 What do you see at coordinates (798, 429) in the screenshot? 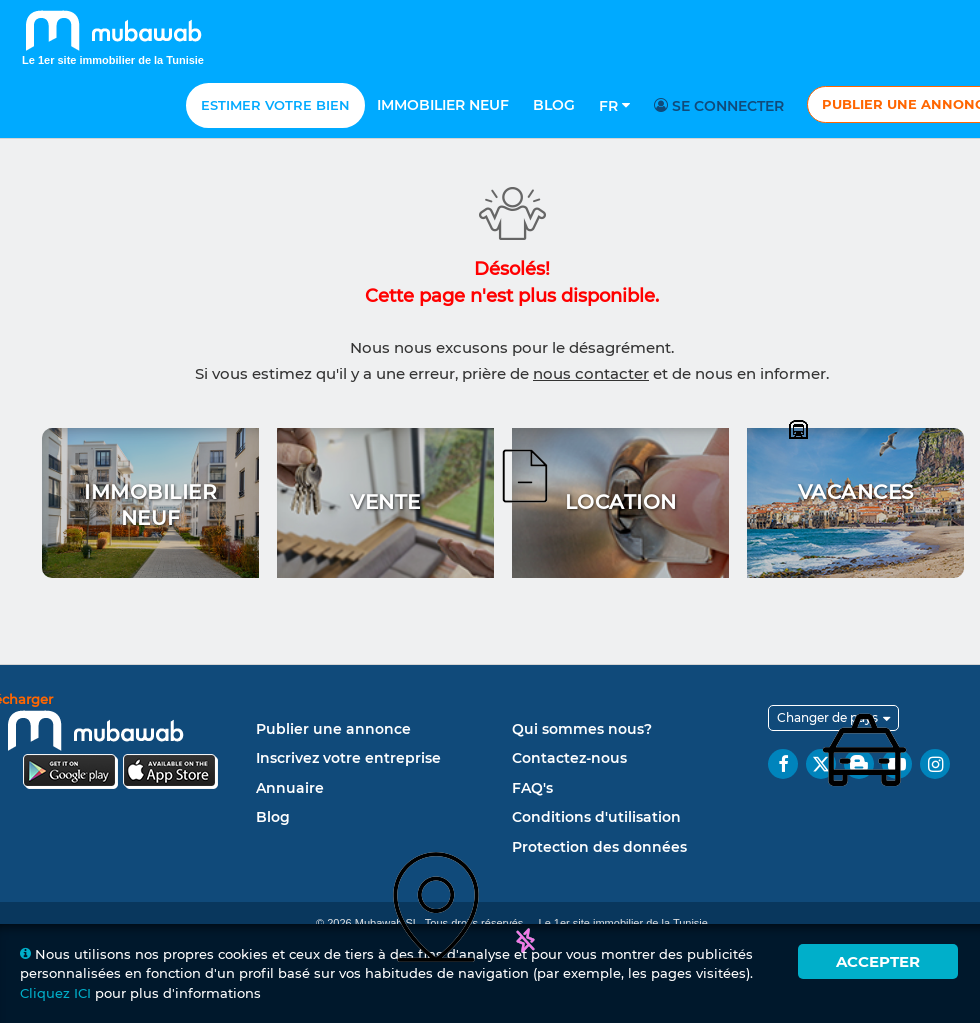
I see `view subway or metro transit options` at bounding box center [798, 429].